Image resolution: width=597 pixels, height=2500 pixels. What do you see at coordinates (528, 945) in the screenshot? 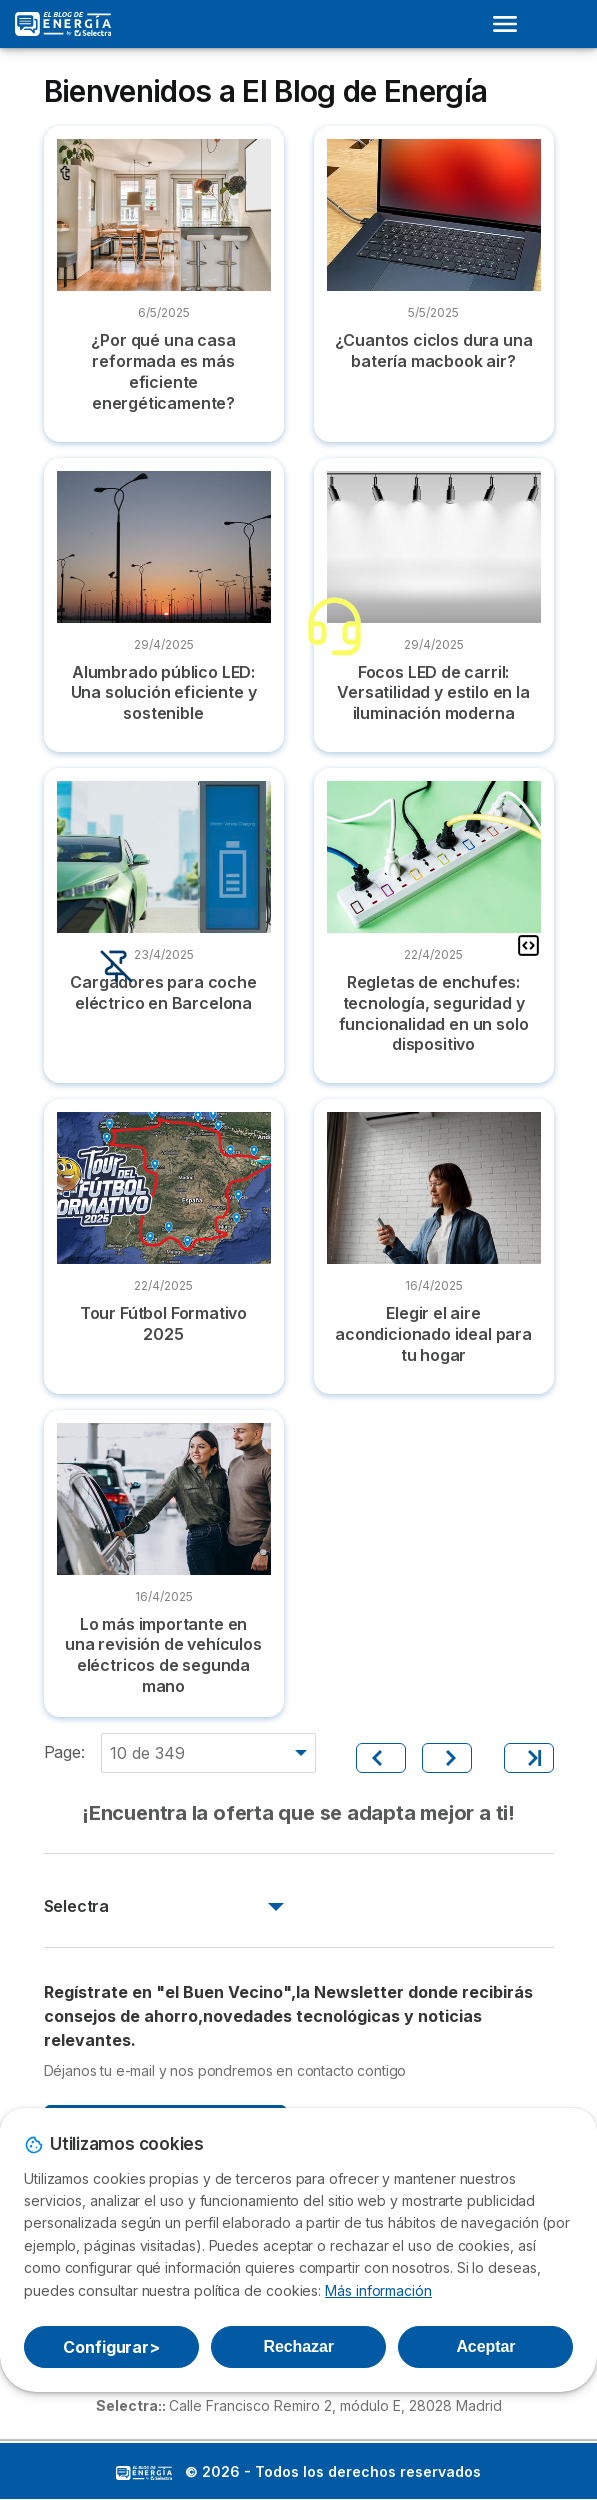
I see `view or edit source code` at bounding box center [528, 945].